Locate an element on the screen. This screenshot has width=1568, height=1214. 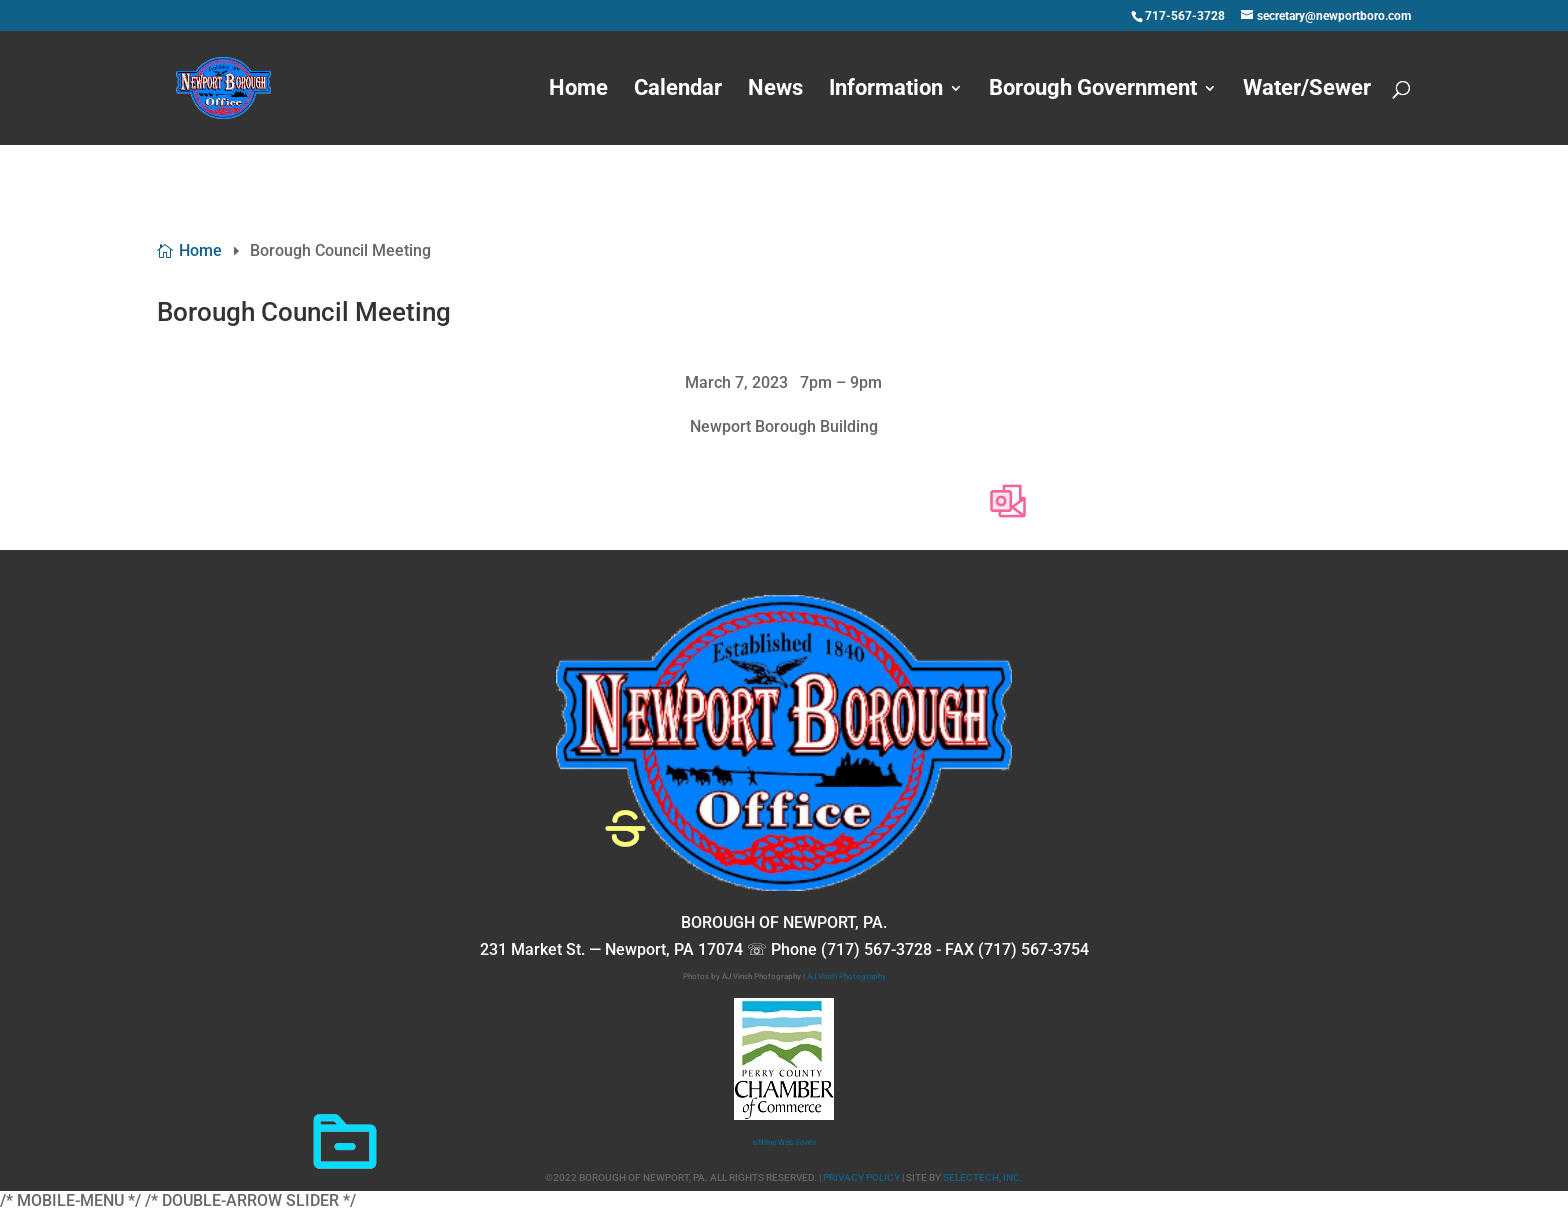
open microsoft outlook email app is located at coordinates (1008, 501).